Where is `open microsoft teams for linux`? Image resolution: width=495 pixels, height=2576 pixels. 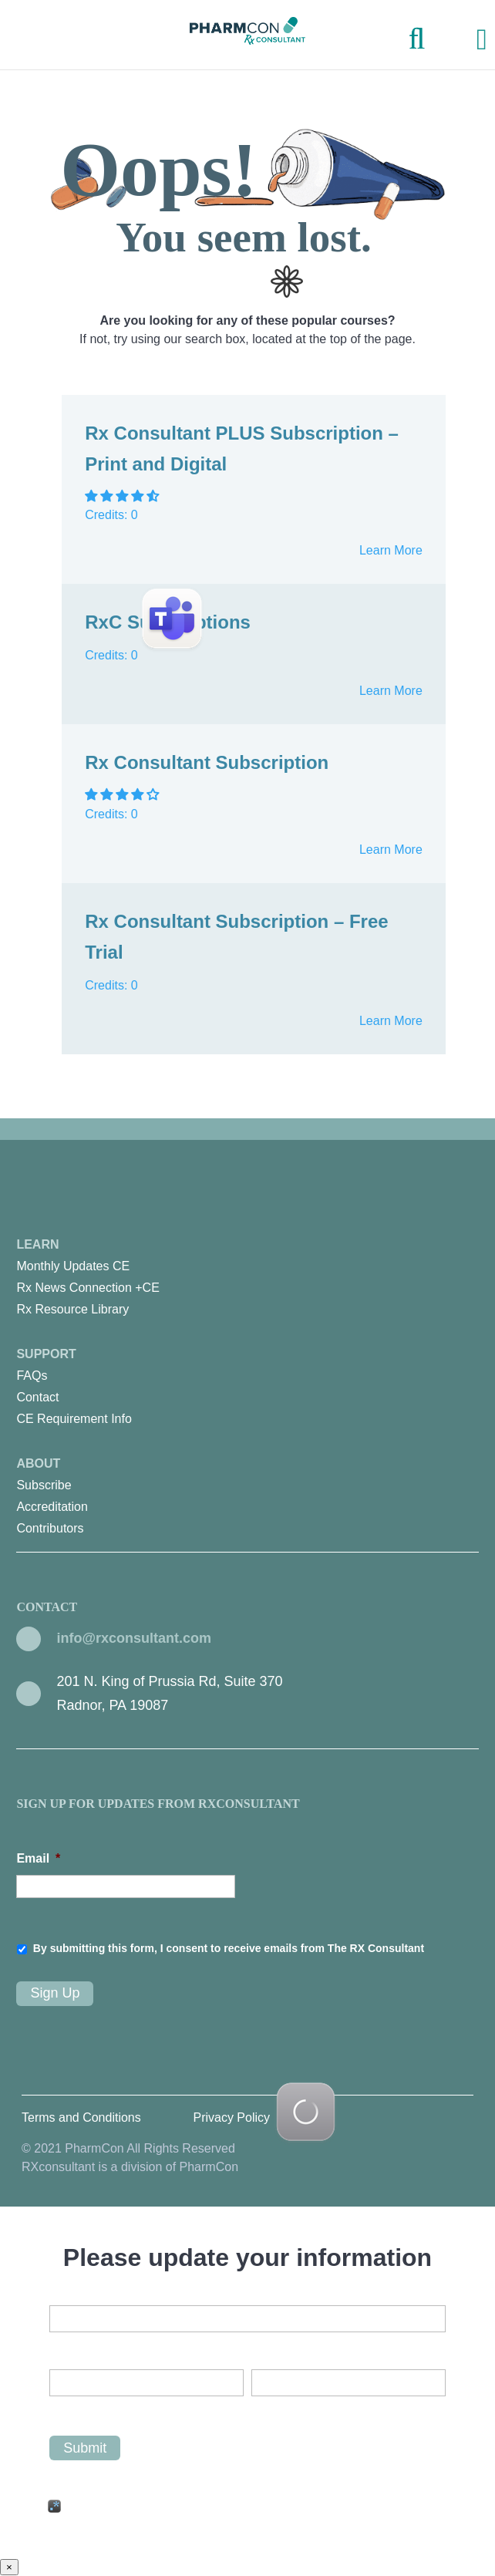 open microsoft teams for linux is located at coordinates (172, 619).